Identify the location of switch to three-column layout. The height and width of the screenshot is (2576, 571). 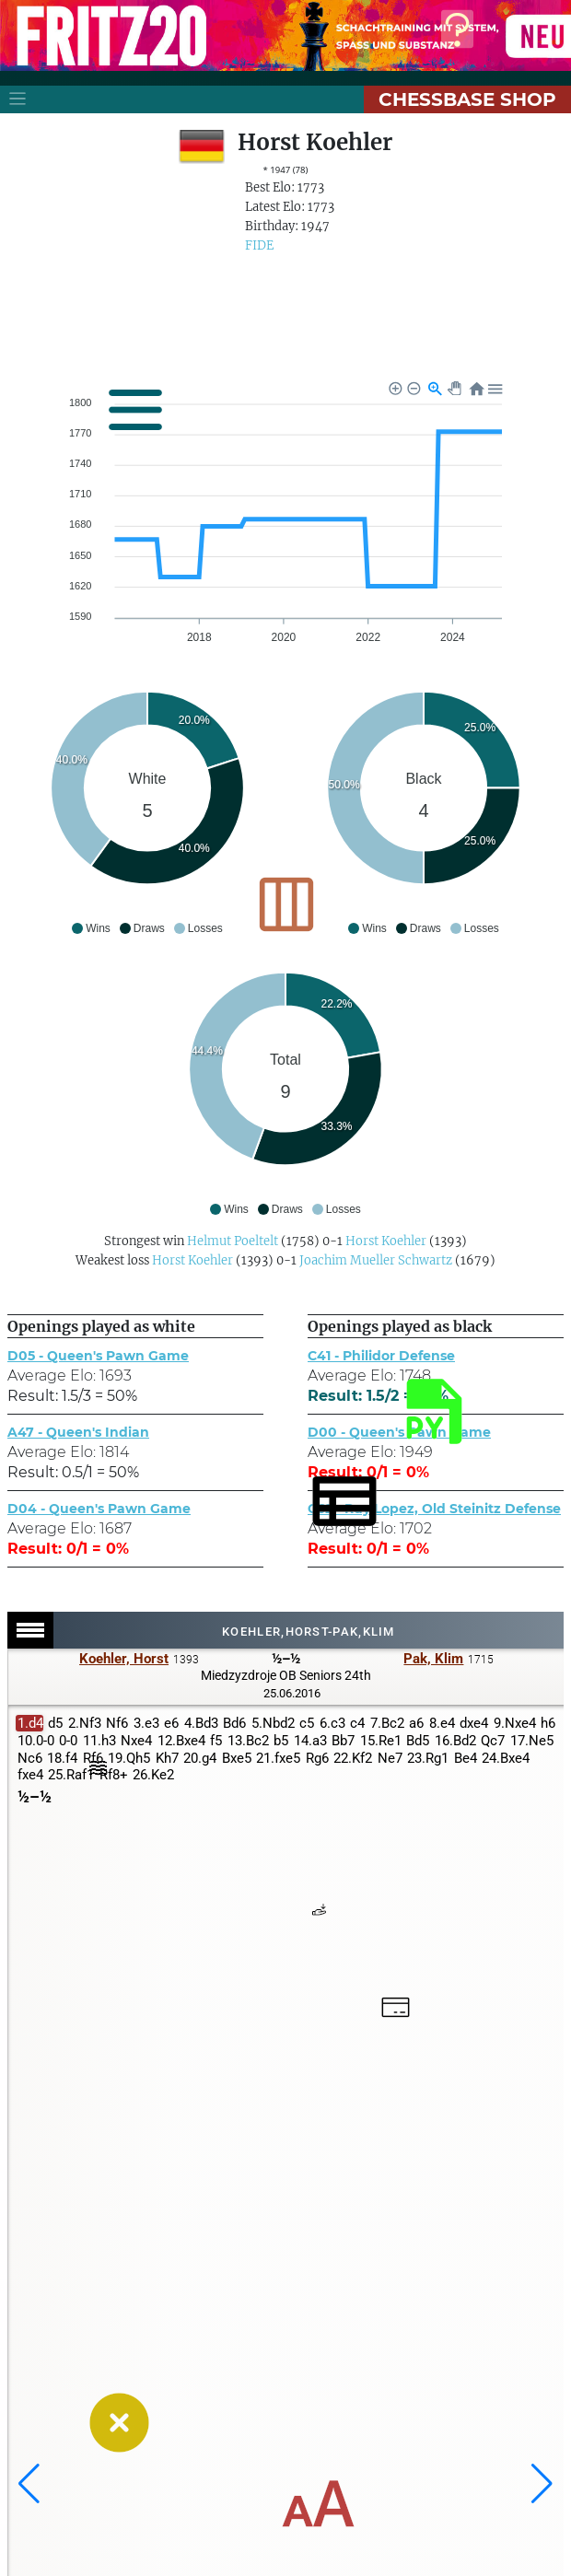
(286, 904).